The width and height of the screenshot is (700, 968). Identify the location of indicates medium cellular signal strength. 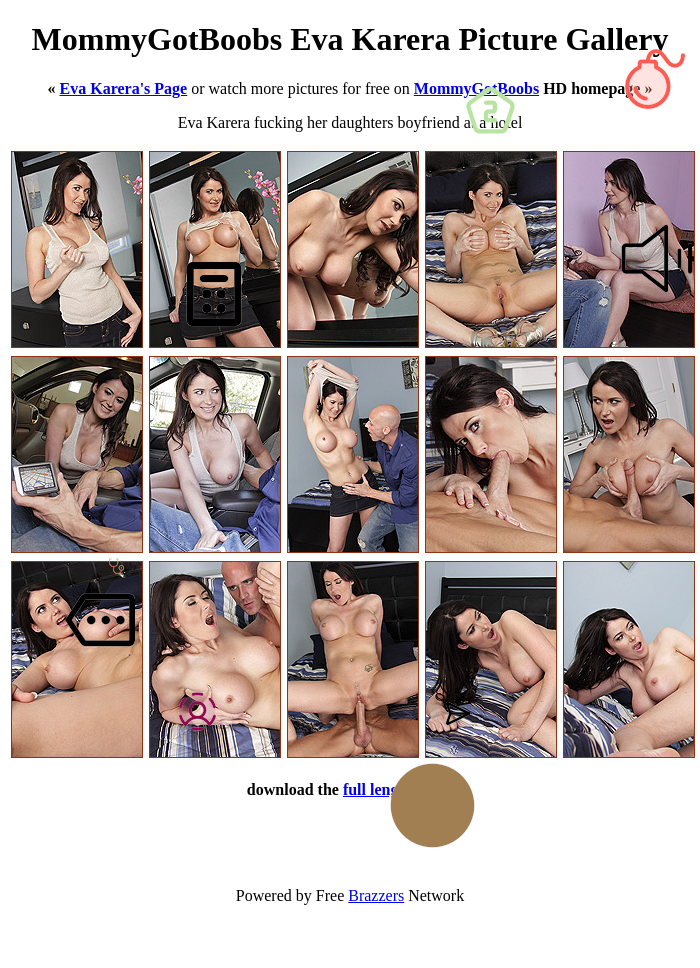
(121, 334).